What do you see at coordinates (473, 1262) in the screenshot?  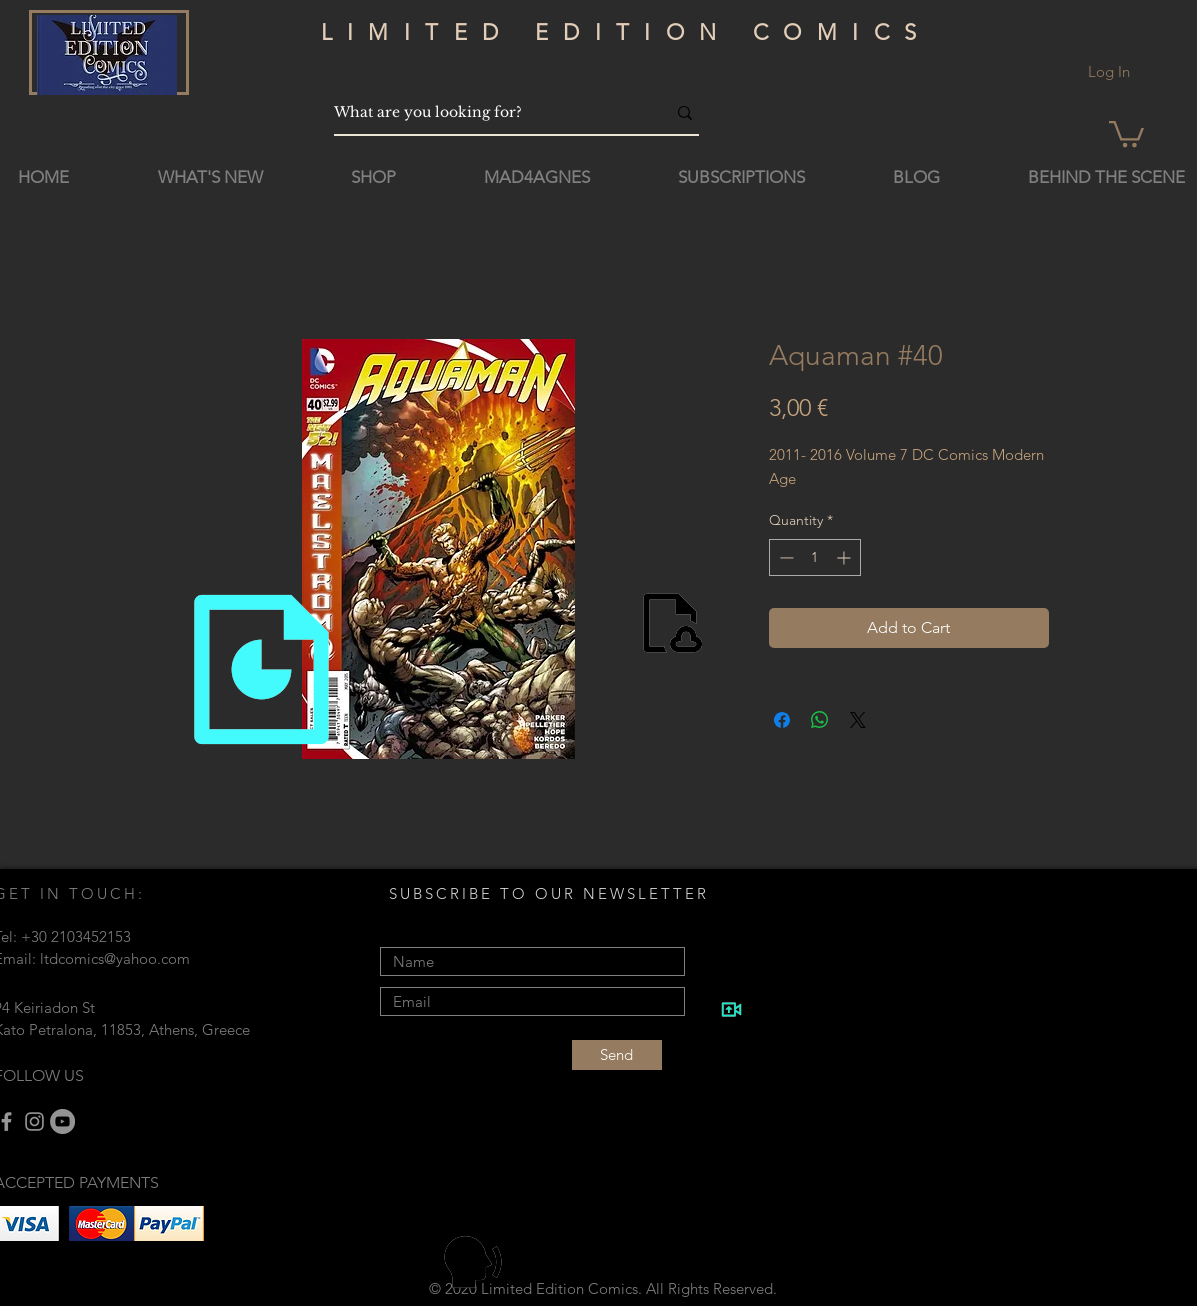 I see `activate text-to-speech or voice output` at bounding box center [473, 1262].